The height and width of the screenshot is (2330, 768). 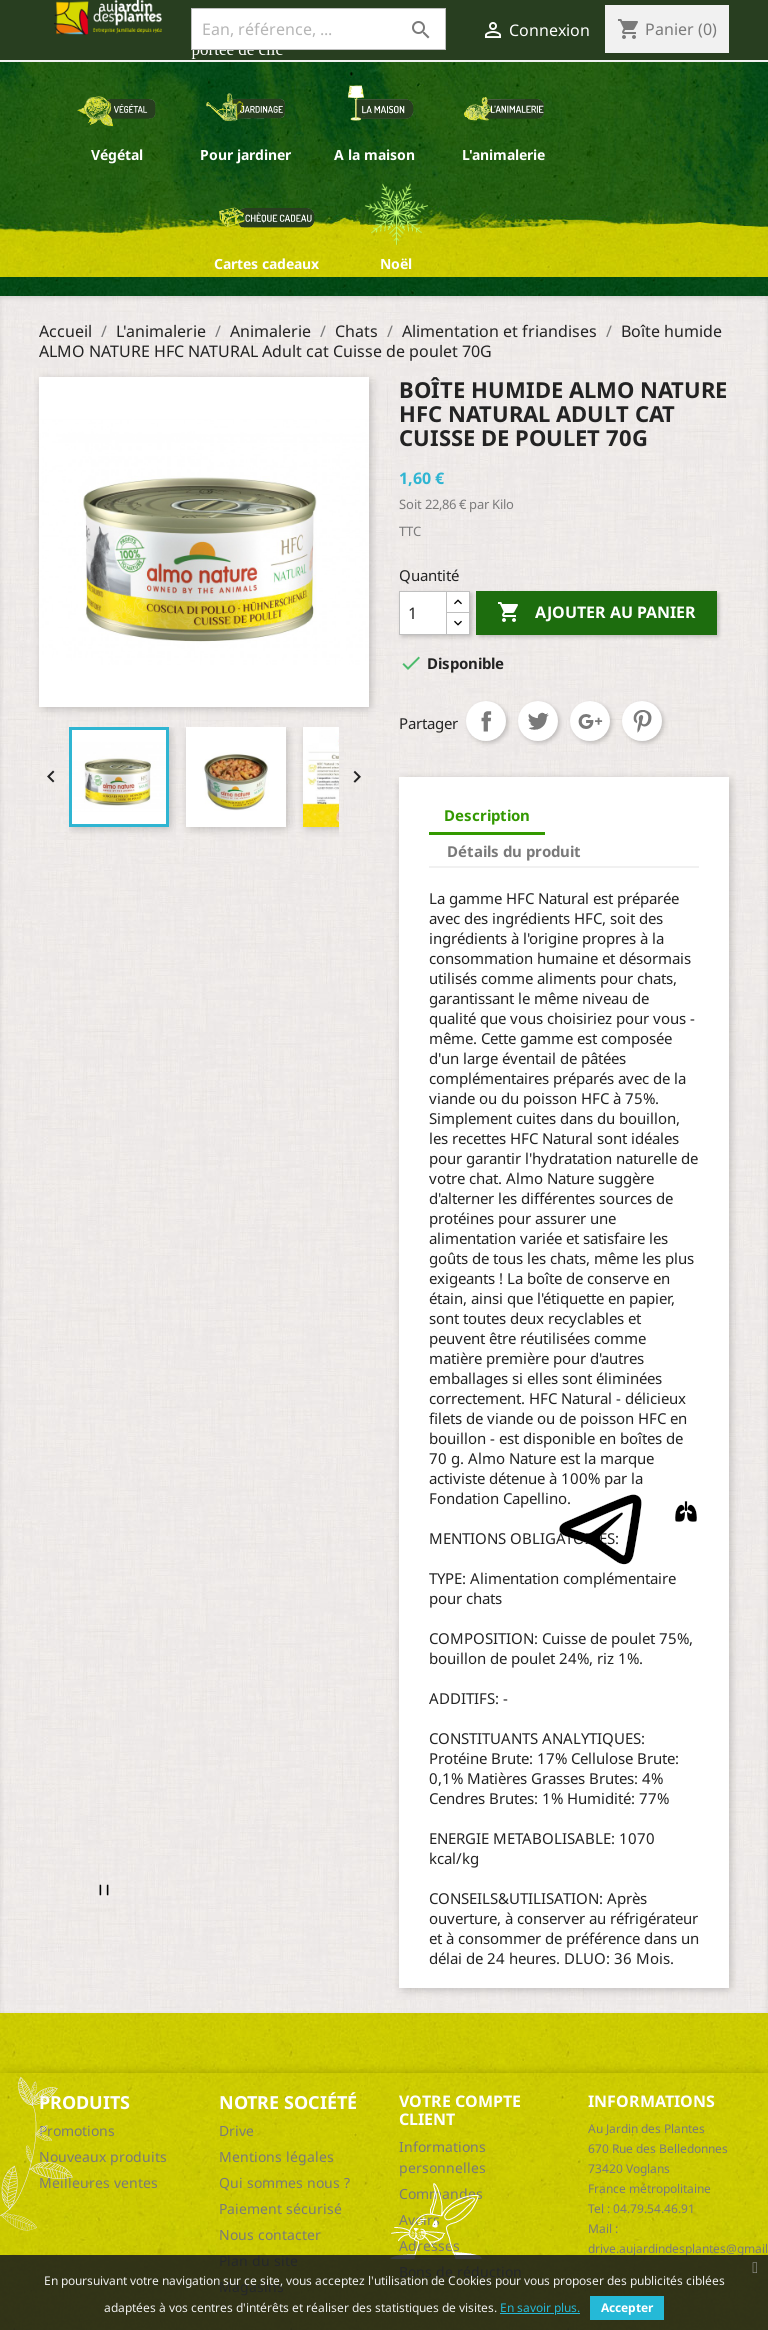 I want to click on access respiratory health information, so click(x=686, y=1512).